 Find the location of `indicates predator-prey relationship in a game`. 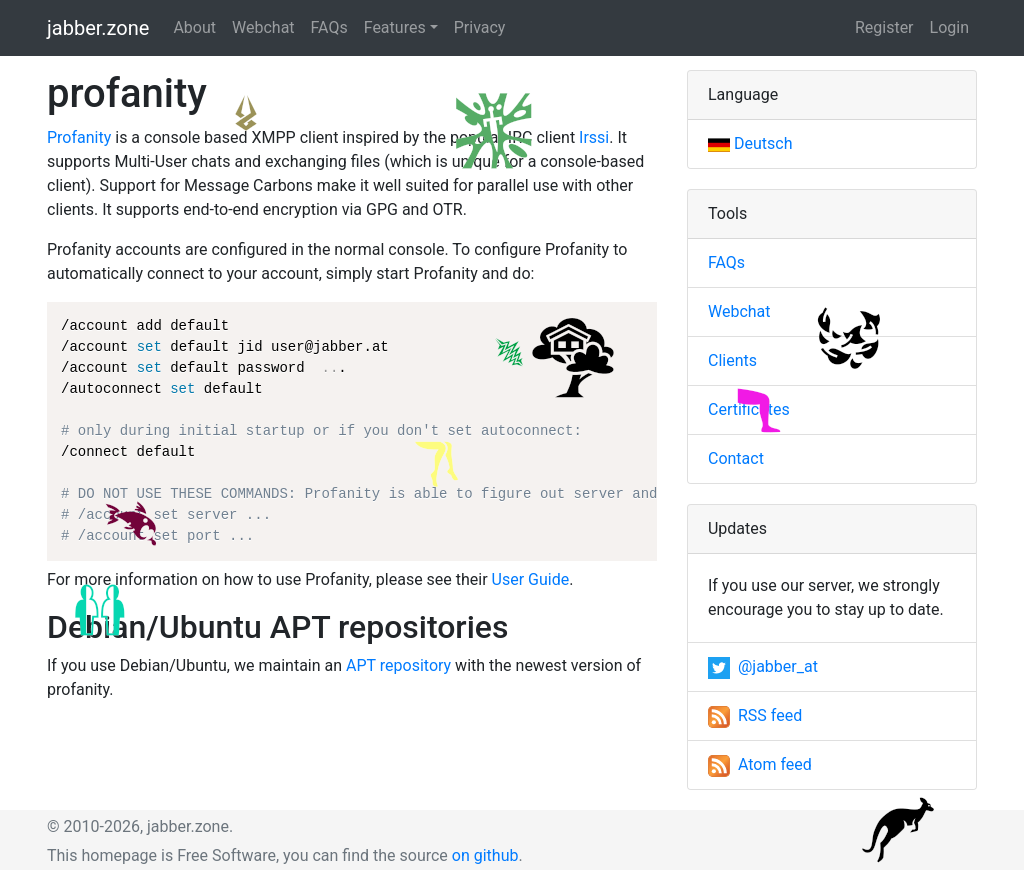

indicates predator-prey relationship in a game is located at coordinates (131, 521).